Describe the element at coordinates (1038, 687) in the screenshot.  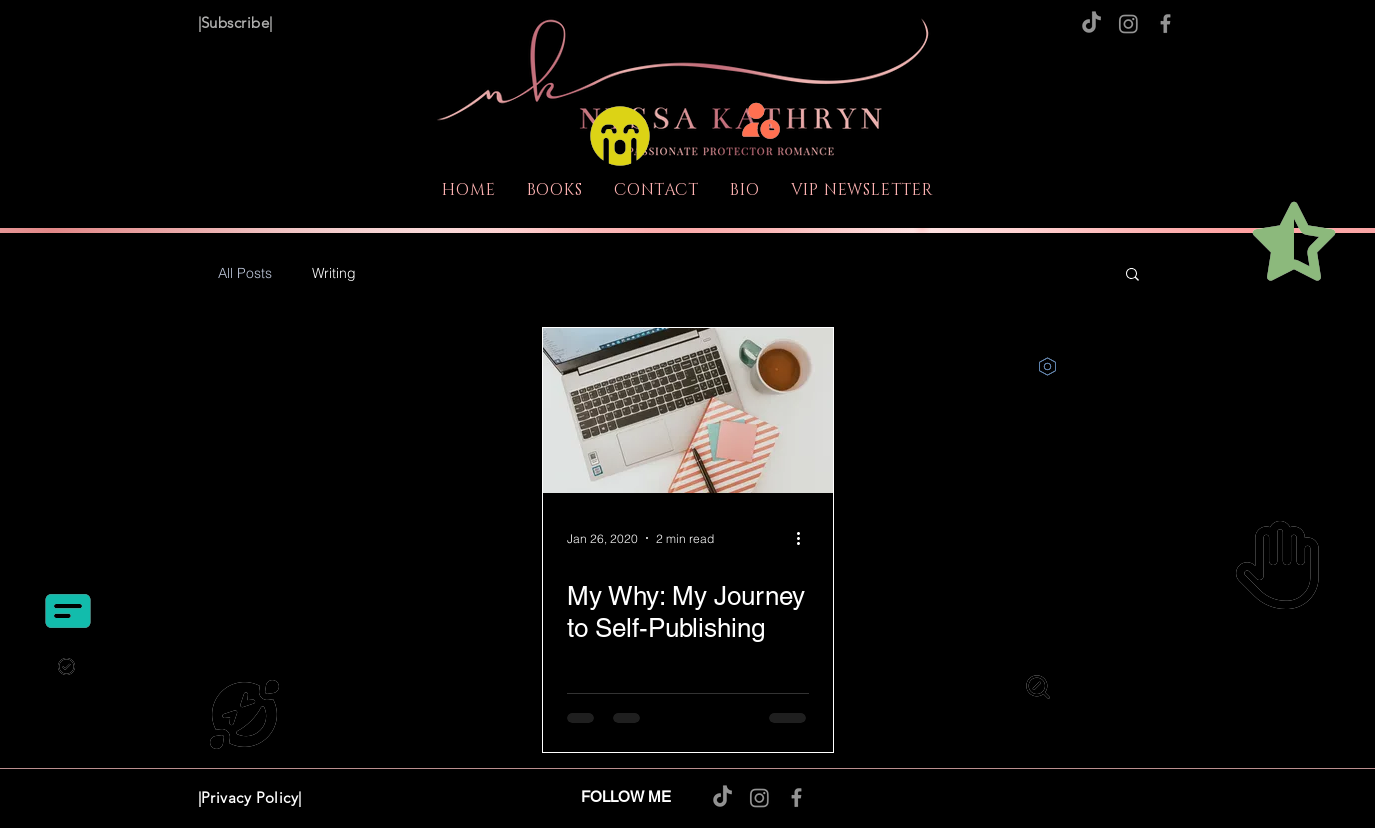
I see `search is disabled or unavailable` at that location.